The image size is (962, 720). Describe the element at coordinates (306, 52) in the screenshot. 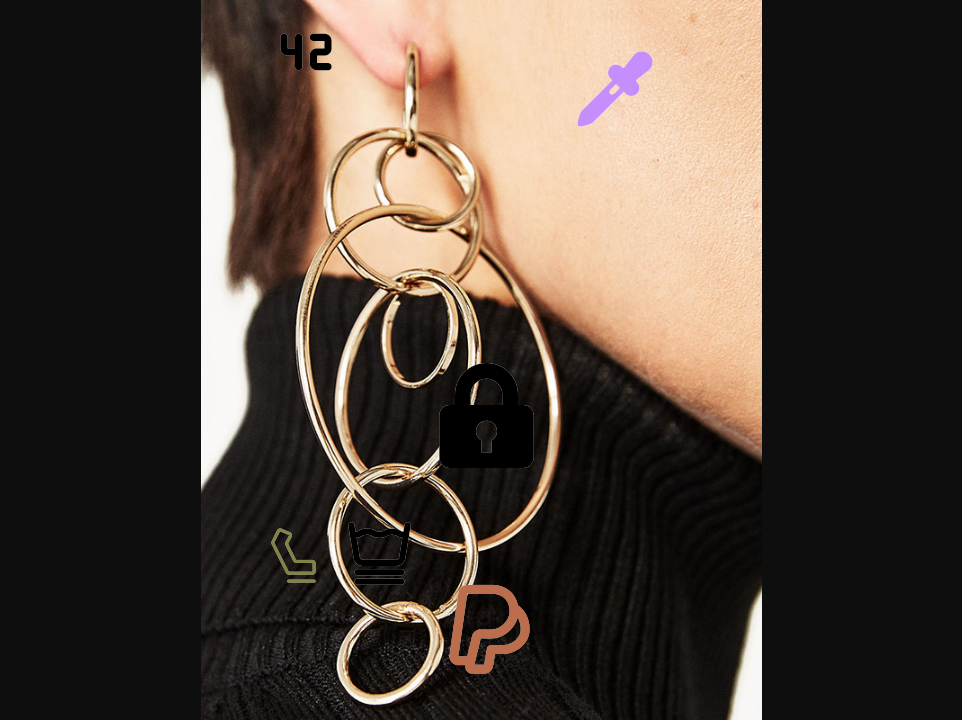

I see `displays the number 42 as a label or count indicator` at that location.